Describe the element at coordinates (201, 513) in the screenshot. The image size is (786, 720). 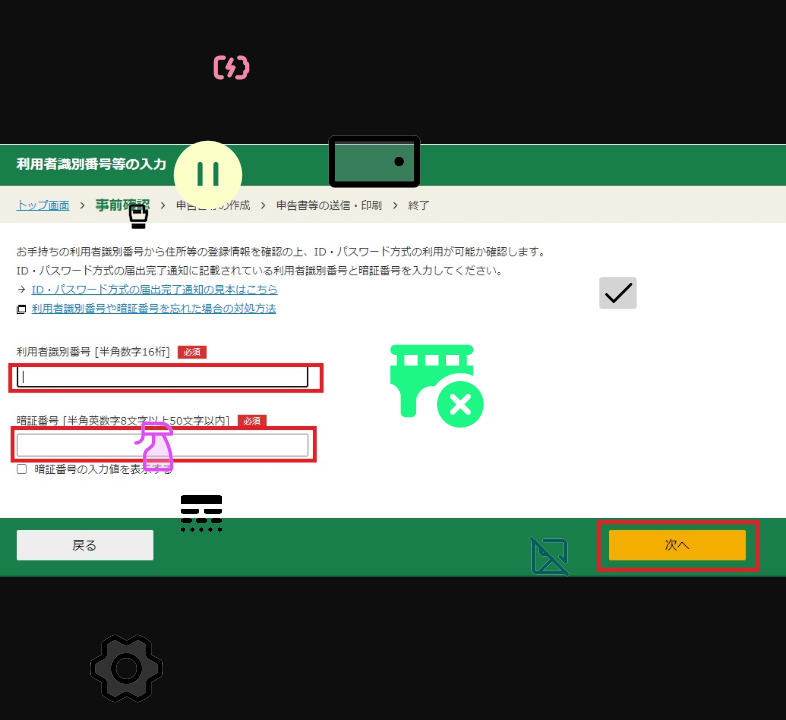
I see `adjust text line spacing or density` at that location.